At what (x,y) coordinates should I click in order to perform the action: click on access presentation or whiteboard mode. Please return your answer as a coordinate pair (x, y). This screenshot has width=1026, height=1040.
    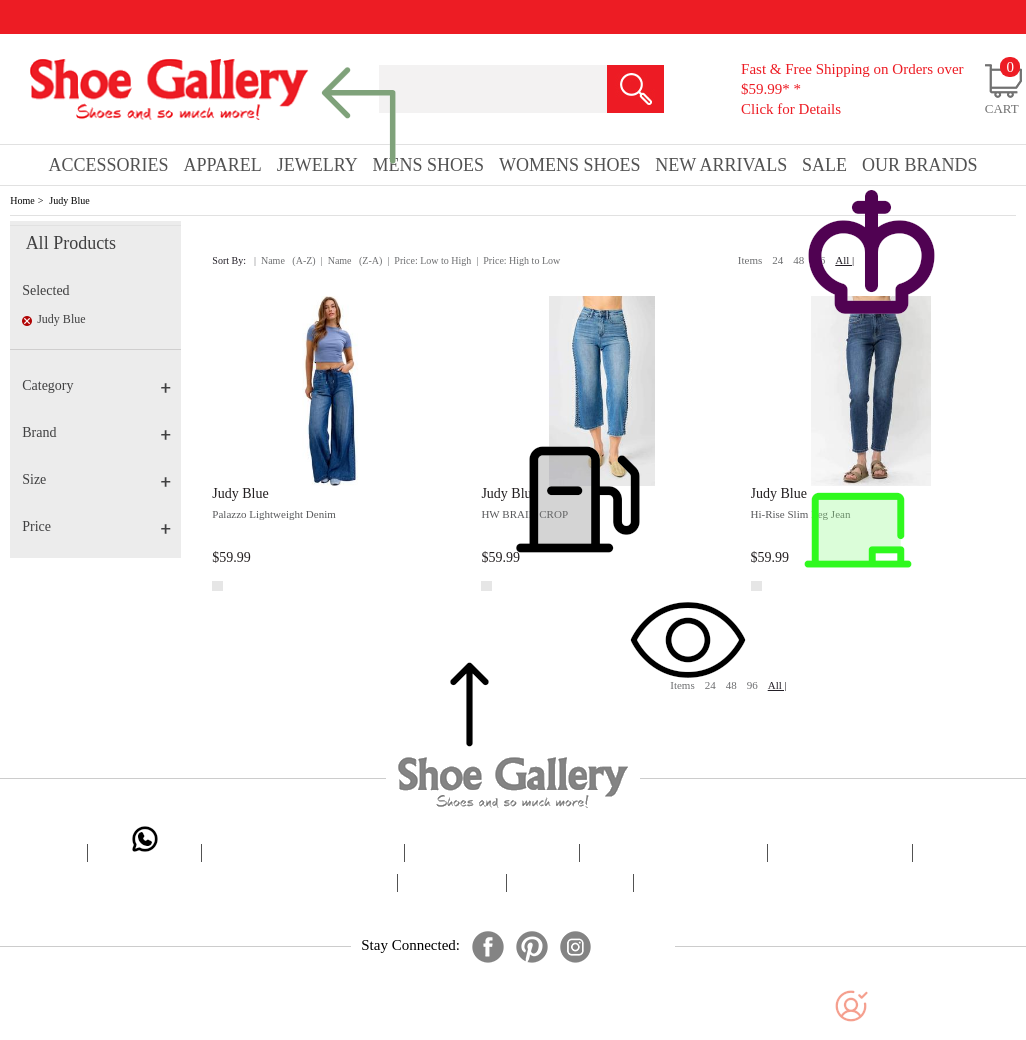
    Looking at the image, I should click on (858, 532).